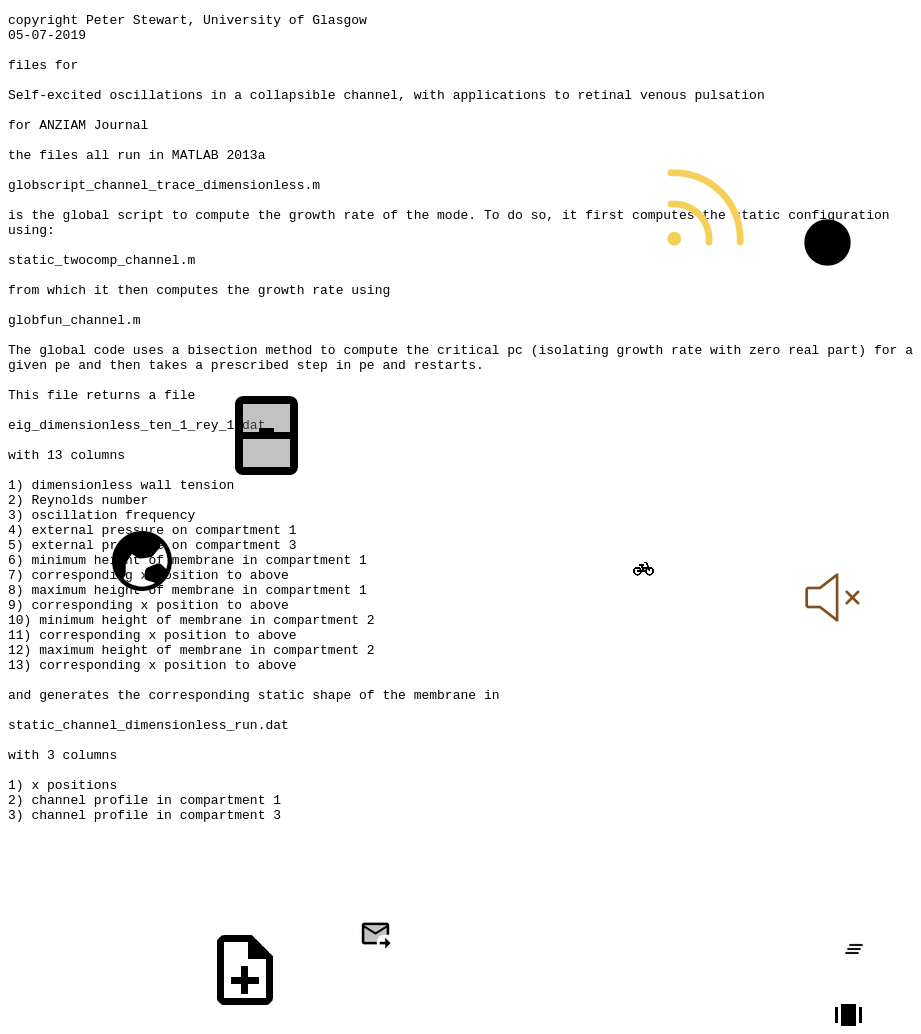 The width and height of the screenshot is (921, 1034). Describe the element at coordinates (854, 949) in the screenshot. I see `clear all items from a list` at that location.